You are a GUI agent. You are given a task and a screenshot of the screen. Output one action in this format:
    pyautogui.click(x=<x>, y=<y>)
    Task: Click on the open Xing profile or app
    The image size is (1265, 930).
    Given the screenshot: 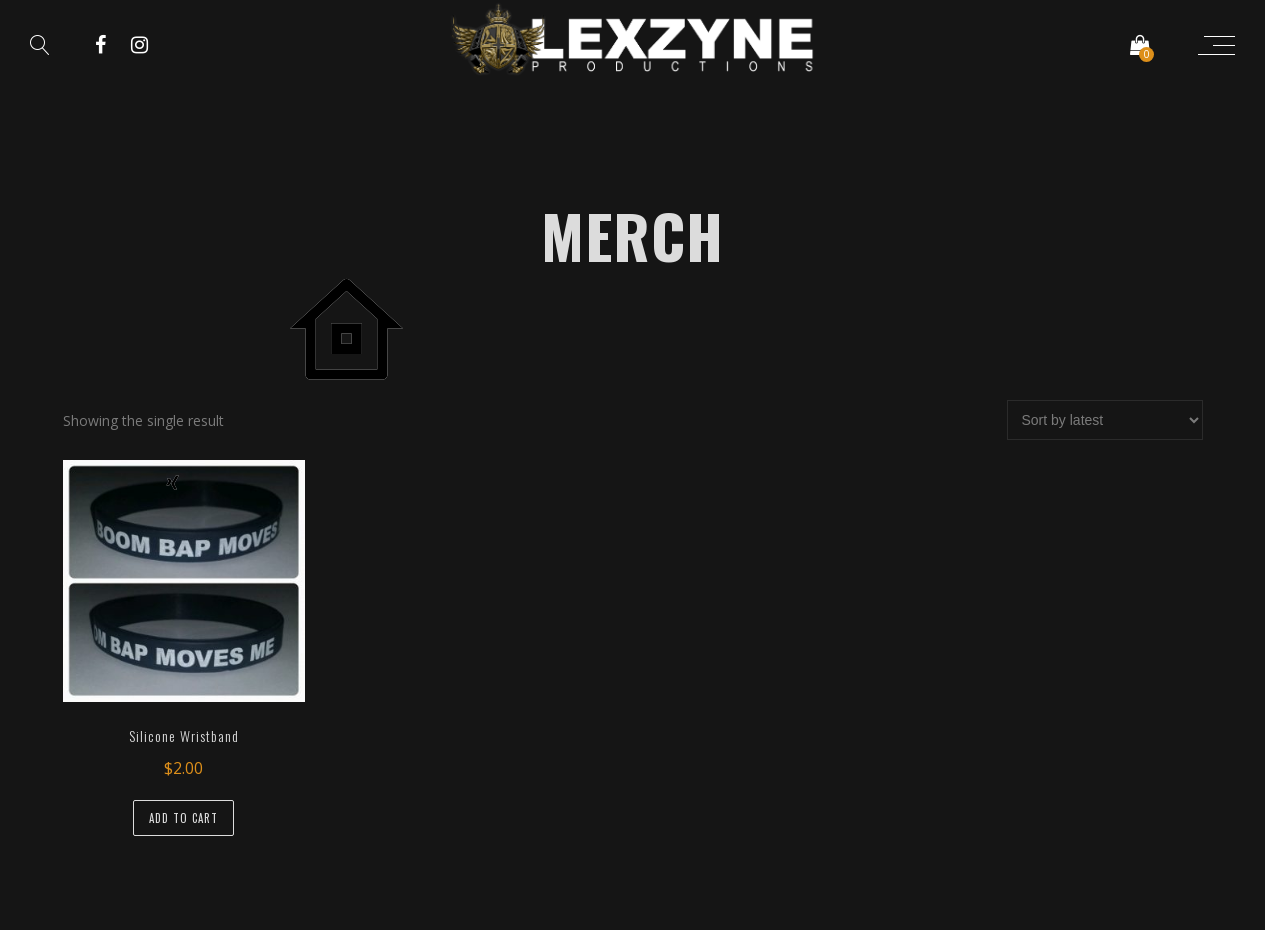 What is the action you would take?
    pyautogui.click(x=172, y=482)
    